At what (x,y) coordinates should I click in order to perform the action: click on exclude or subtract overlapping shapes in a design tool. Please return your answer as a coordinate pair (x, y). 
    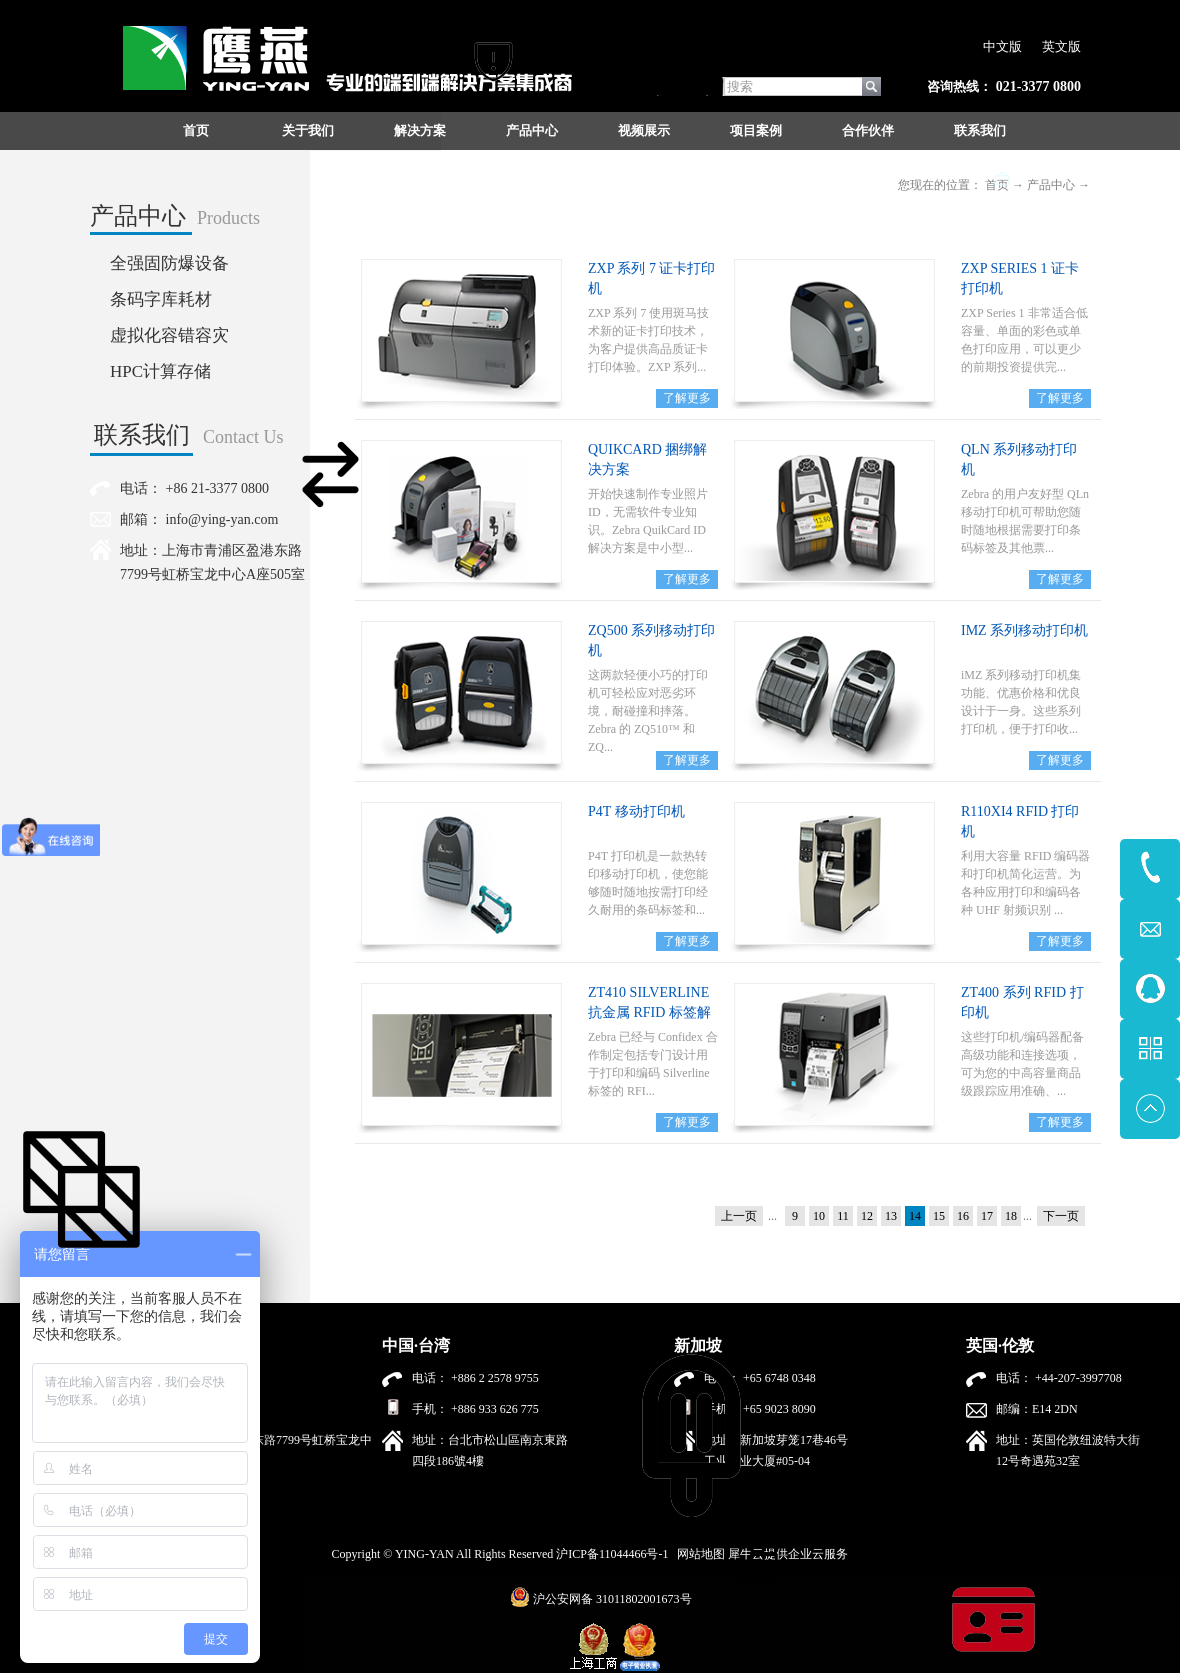
    Looking at the image, I should click on (81, 1189).